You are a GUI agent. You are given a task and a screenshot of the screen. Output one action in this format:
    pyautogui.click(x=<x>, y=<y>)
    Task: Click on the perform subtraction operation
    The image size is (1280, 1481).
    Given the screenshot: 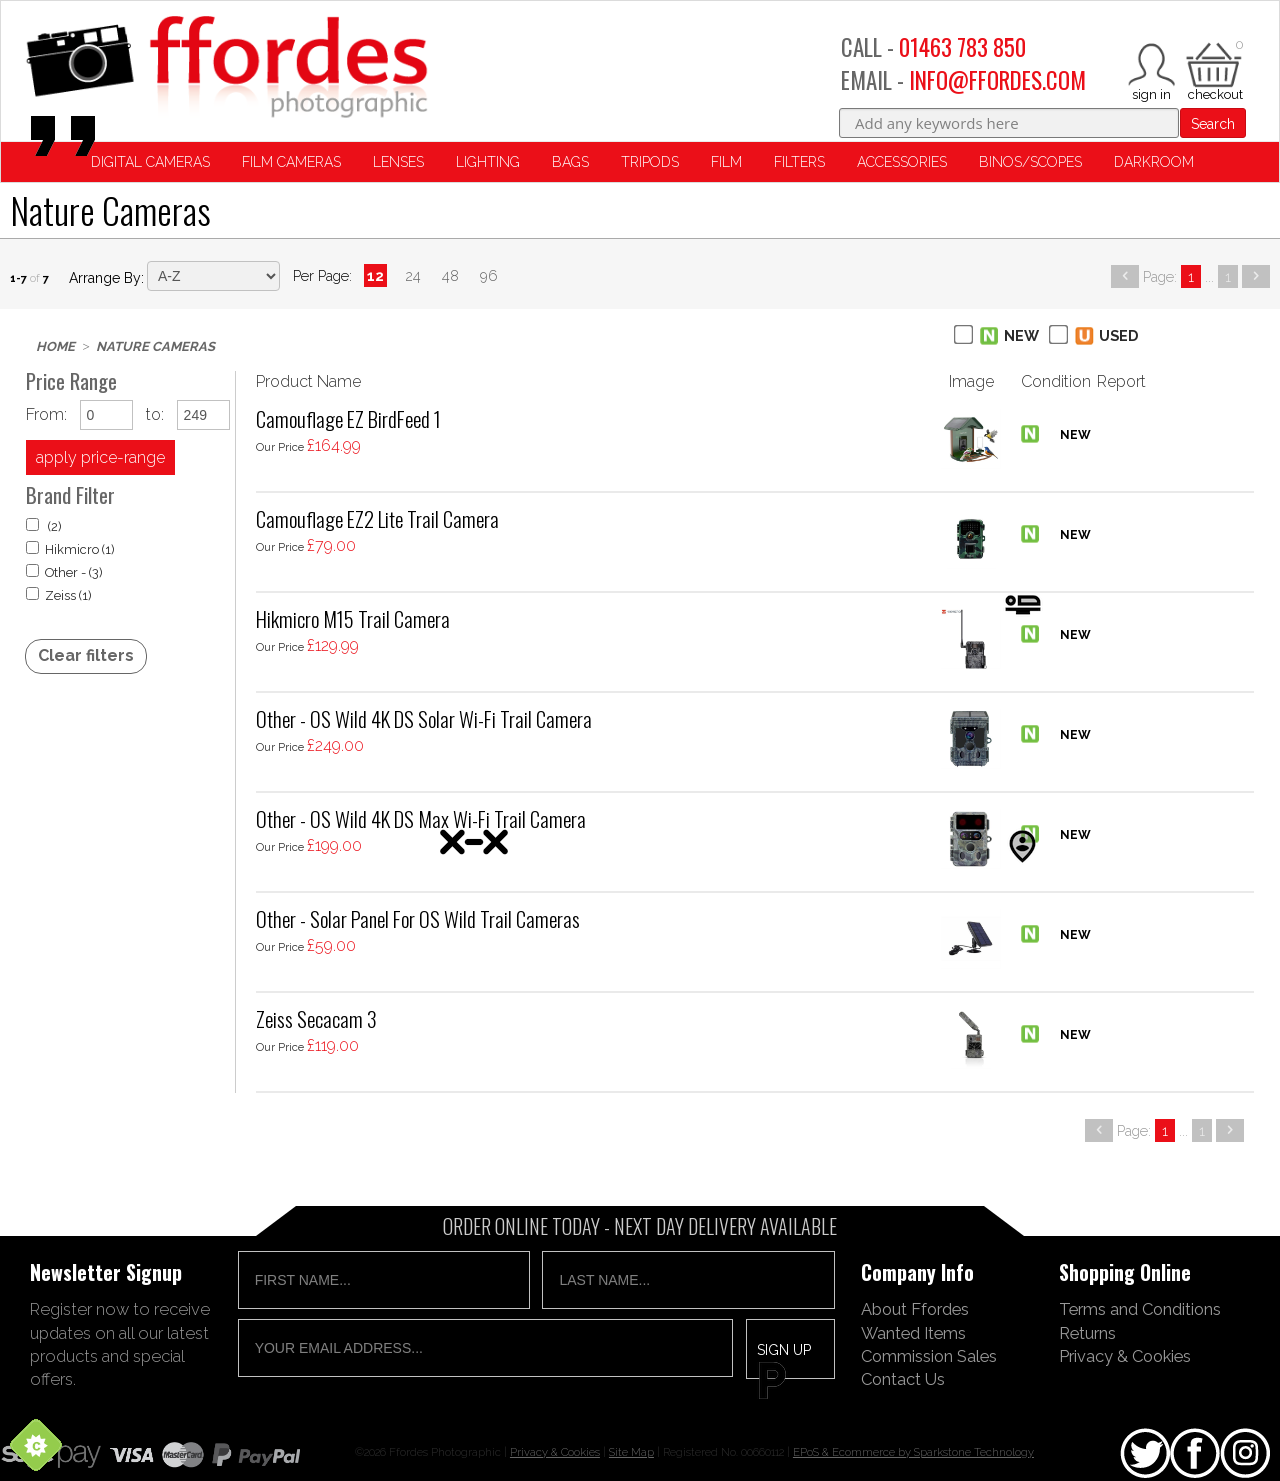 What is the action you would take?
    pyautogui.click(x=474, y=842)
    